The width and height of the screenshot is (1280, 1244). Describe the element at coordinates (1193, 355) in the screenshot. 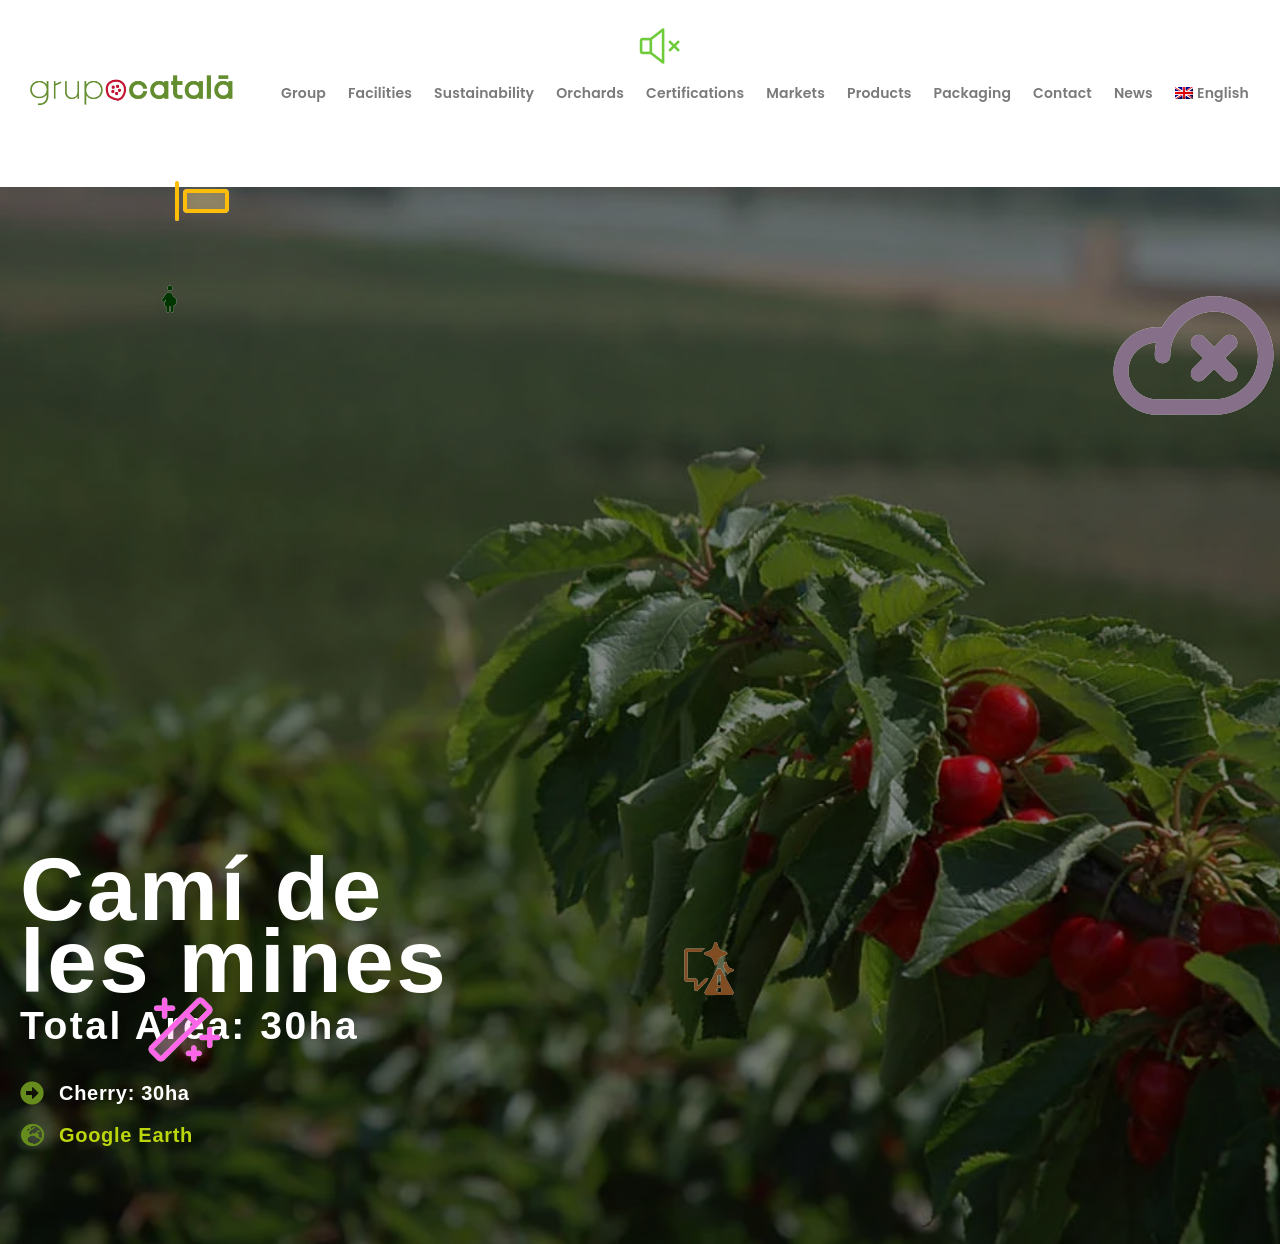

I see `disconnect from cloud storage` at that location.